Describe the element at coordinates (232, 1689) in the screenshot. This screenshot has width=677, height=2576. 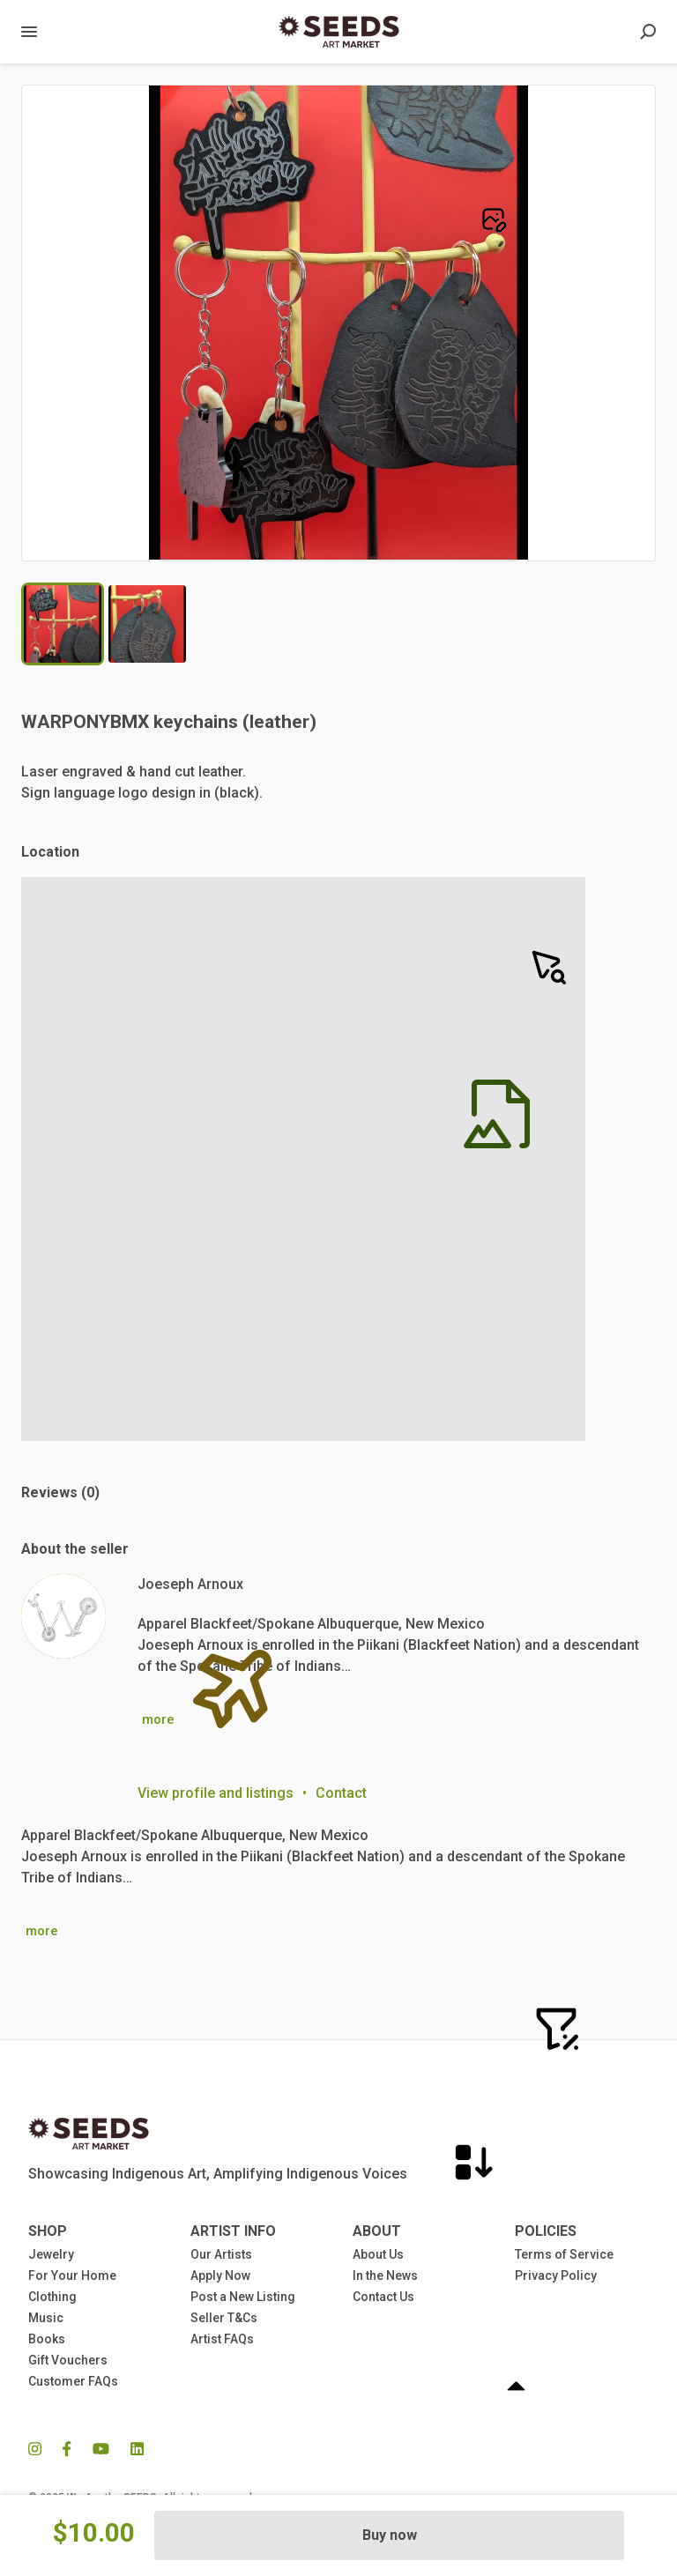
I see `access travel or flight booking` at that location.